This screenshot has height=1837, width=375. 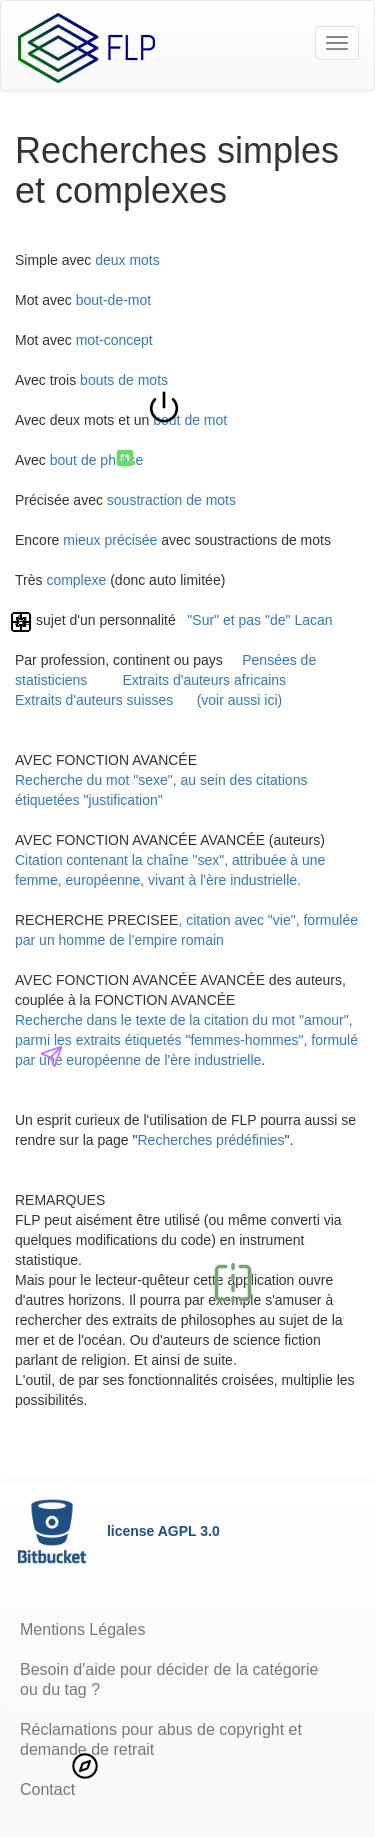 I want to click on view pages or documents, so click(x=21, y=622).